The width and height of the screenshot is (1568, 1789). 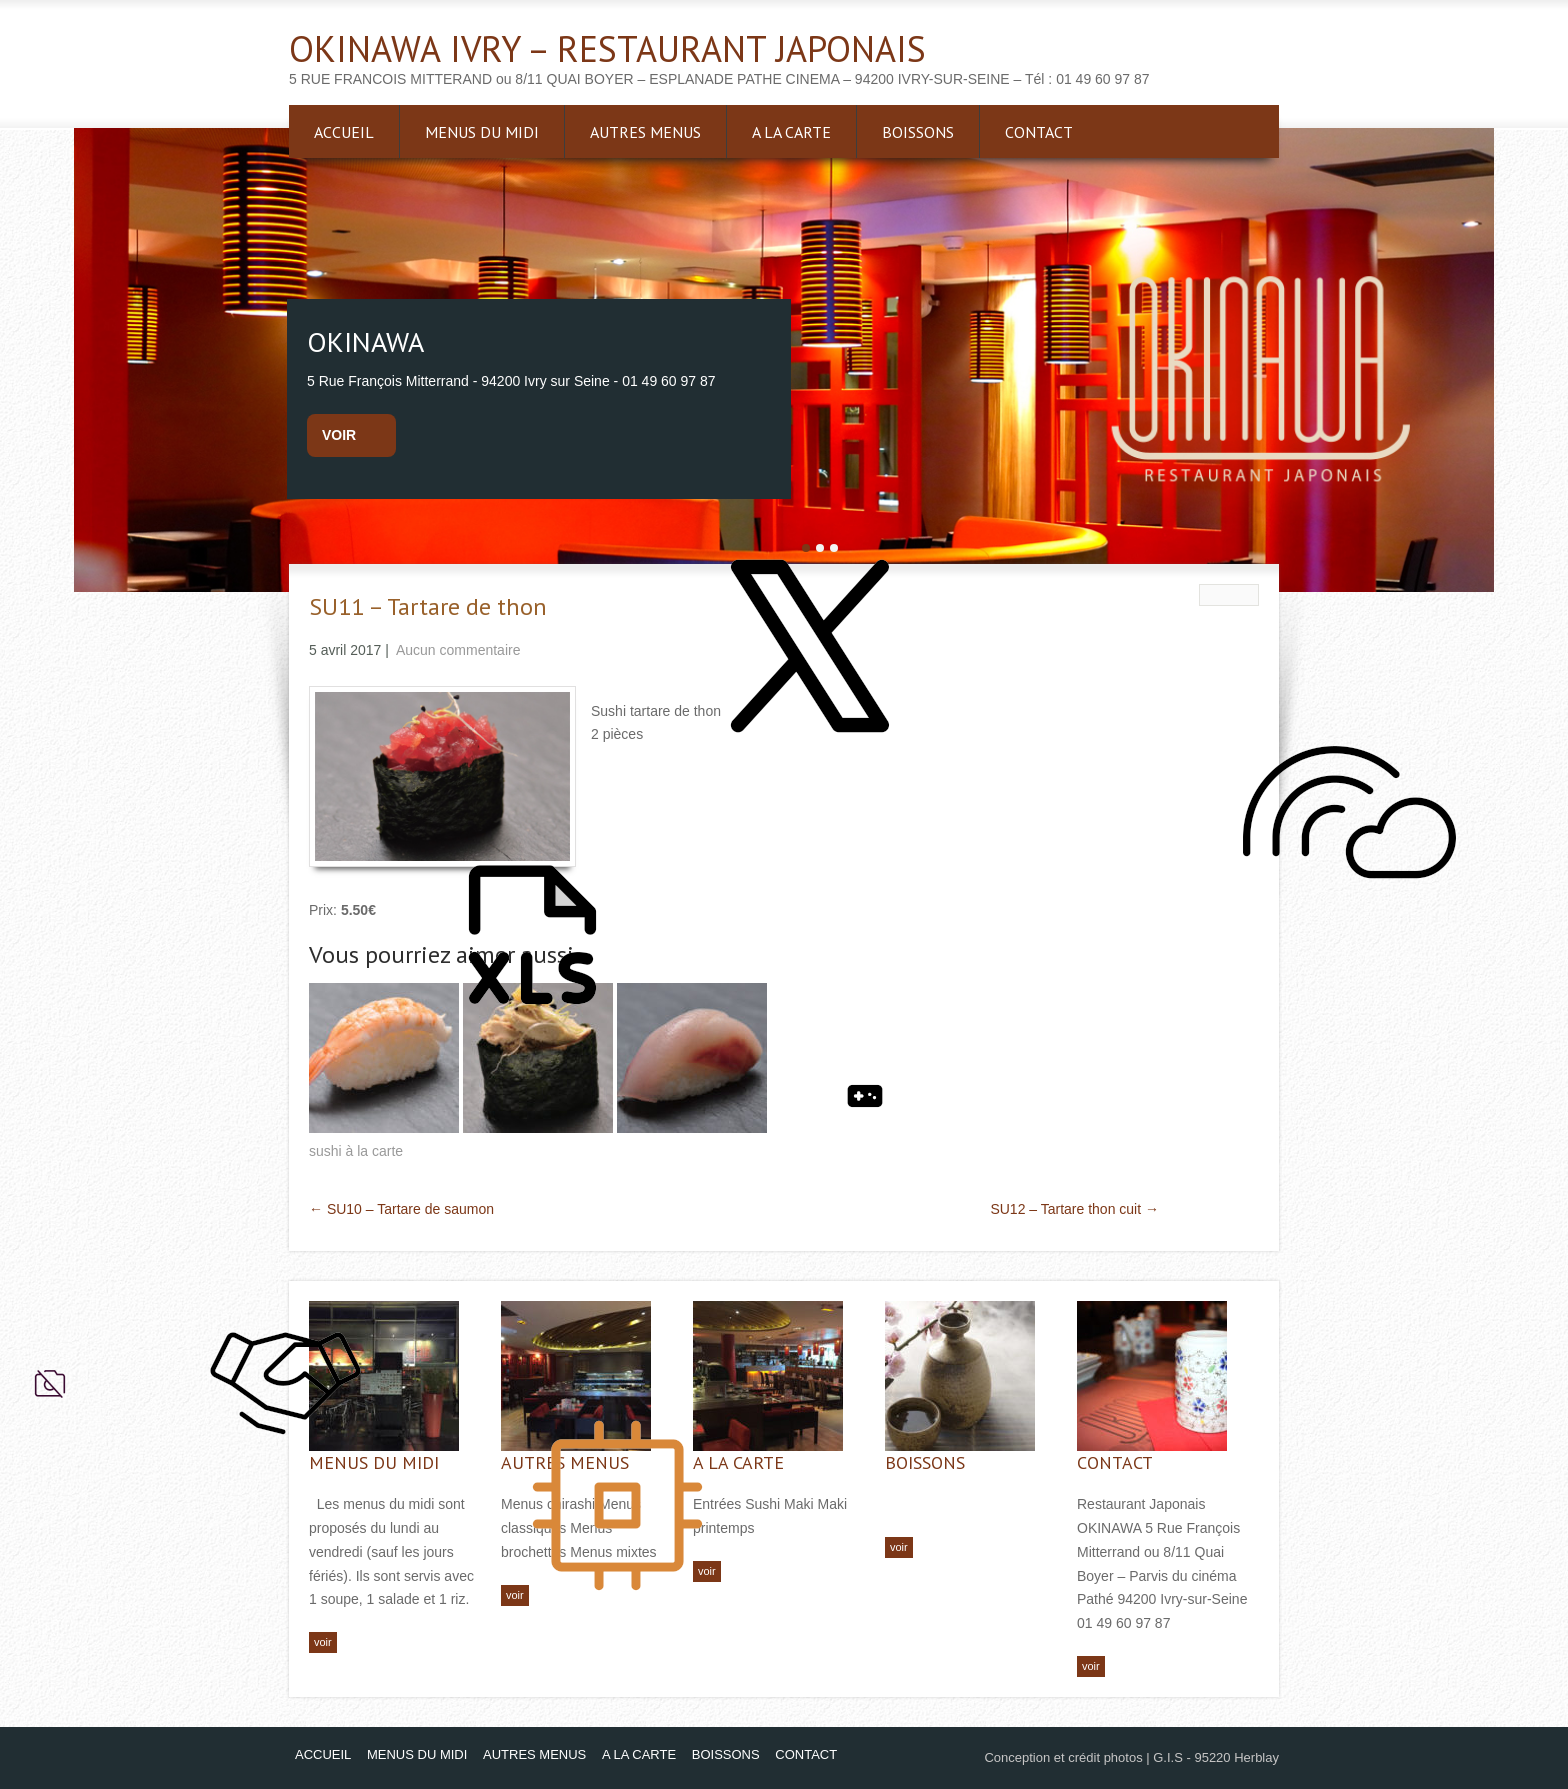 I want to click on view system processor information, so click(x=617, y=1505).